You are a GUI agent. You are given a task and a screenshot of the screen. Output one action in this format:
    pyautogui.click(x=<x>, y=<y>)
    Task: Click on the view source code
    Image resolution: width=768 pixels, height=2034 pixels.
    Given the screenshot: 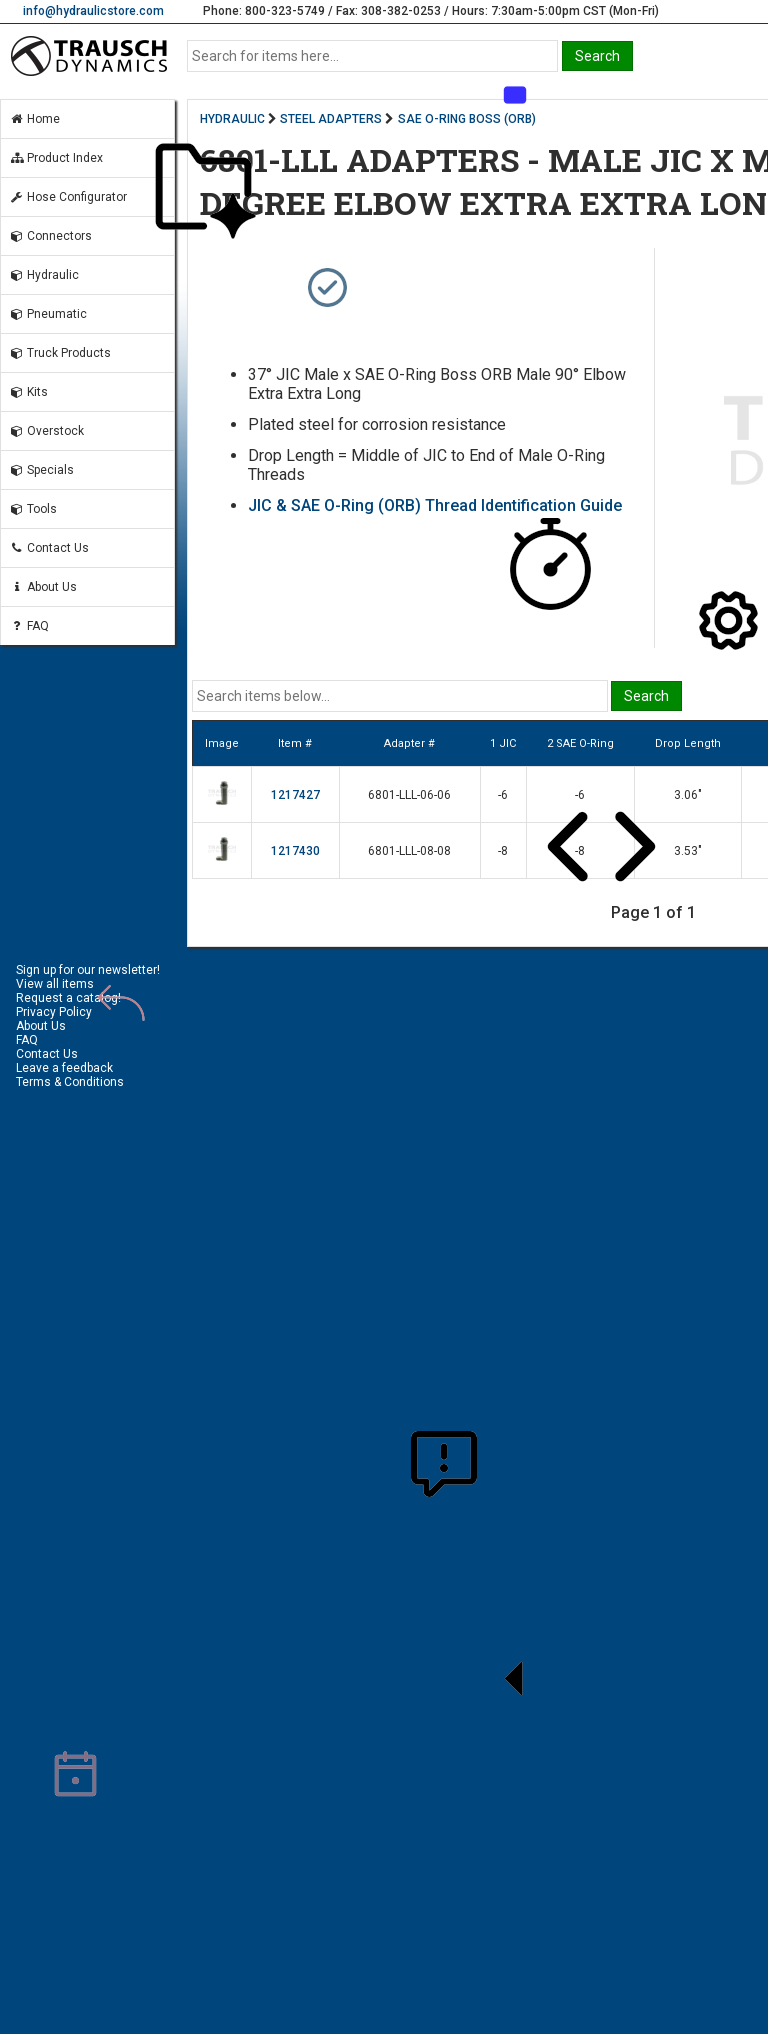 What is the action you would take?
    pyautogui.click(x=601, y=846)
    